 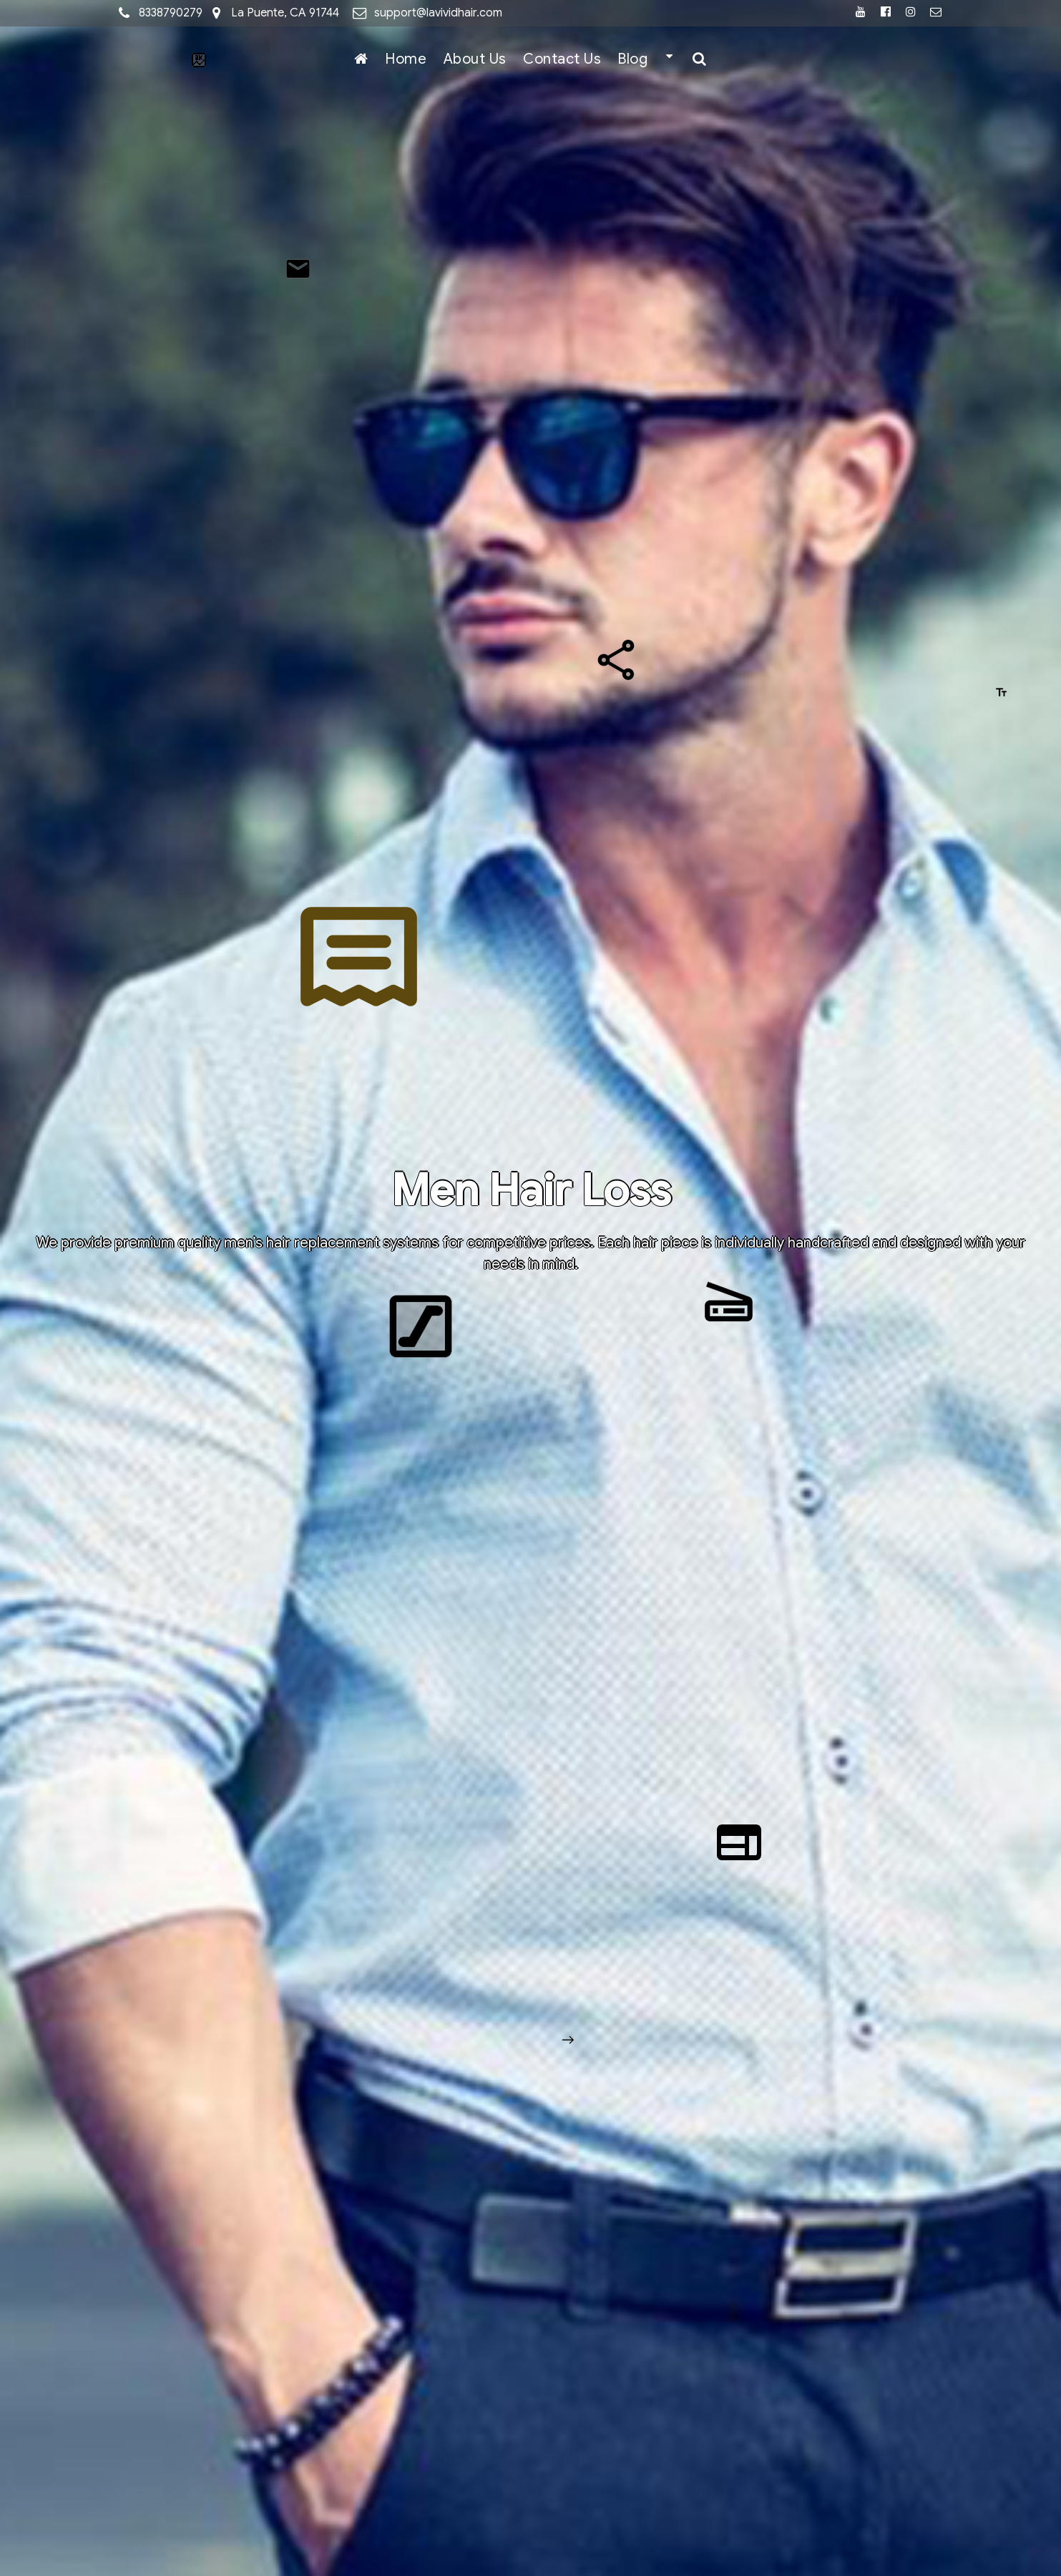 I want to click on adjust text formatting options, so click(x=1001, y=692).